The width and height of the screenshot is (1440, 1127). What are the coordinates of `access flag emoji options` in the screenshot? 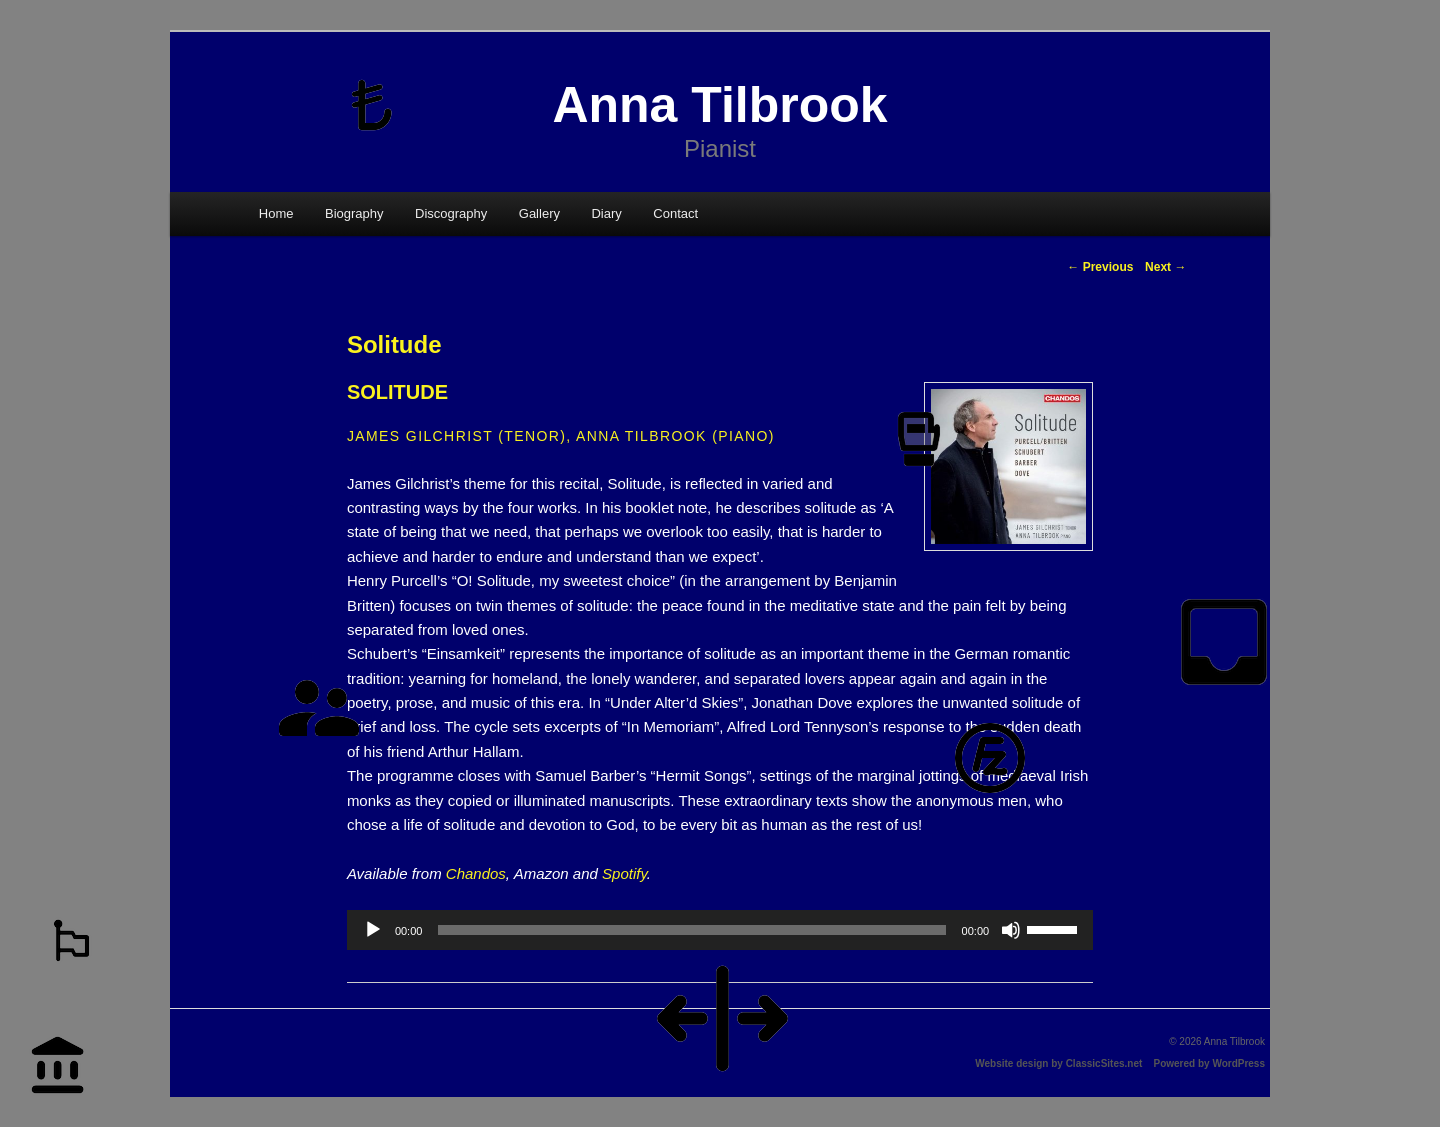 It's located at (71, 941).